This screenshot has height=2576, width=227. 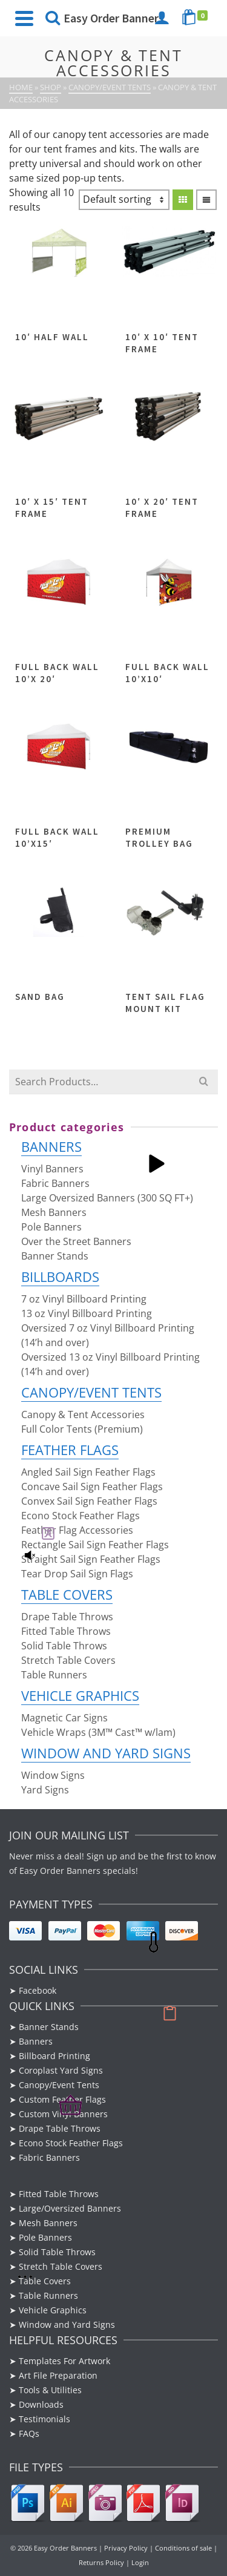 I want to click on view shopping basket, so click(x=70, y=2106).